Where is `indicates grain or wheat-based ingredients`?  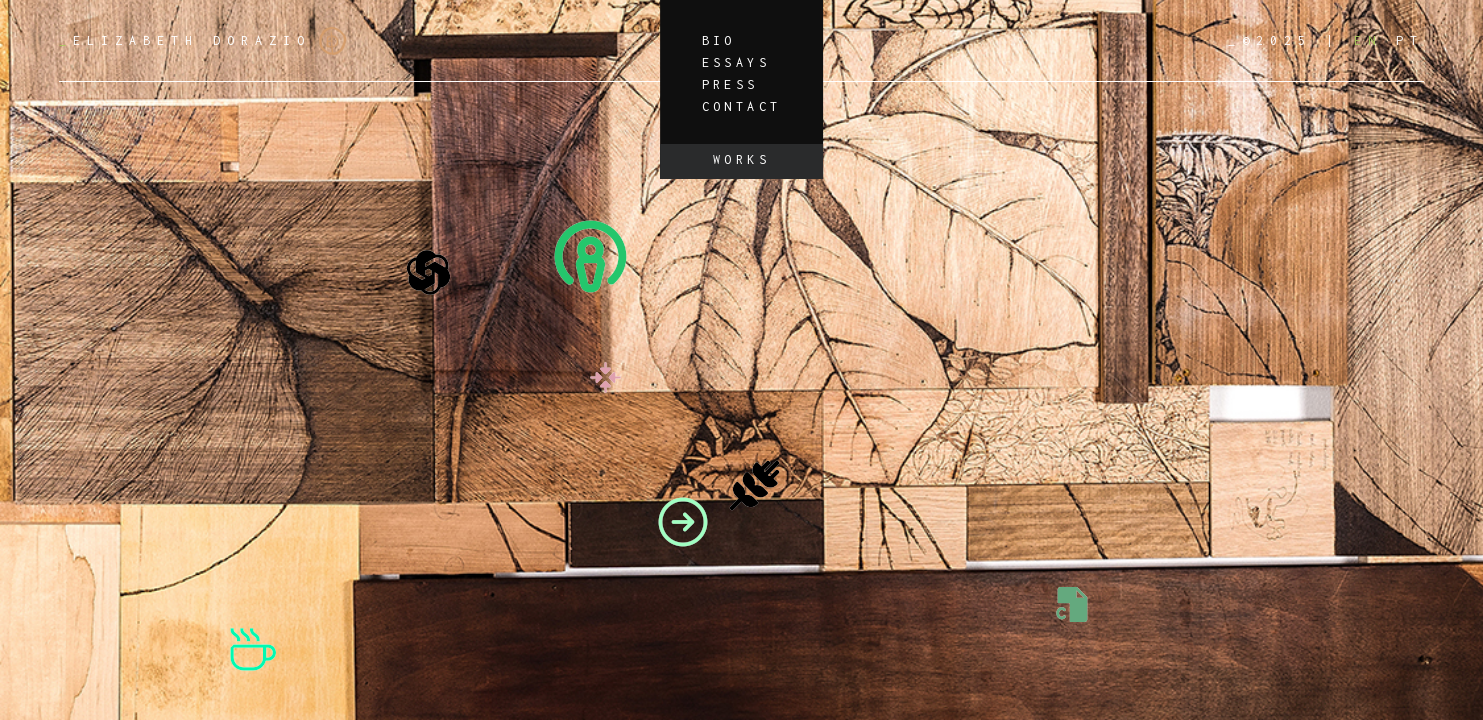
indicates grain or wheat-based ingredients is located at coordinates (756, 484).